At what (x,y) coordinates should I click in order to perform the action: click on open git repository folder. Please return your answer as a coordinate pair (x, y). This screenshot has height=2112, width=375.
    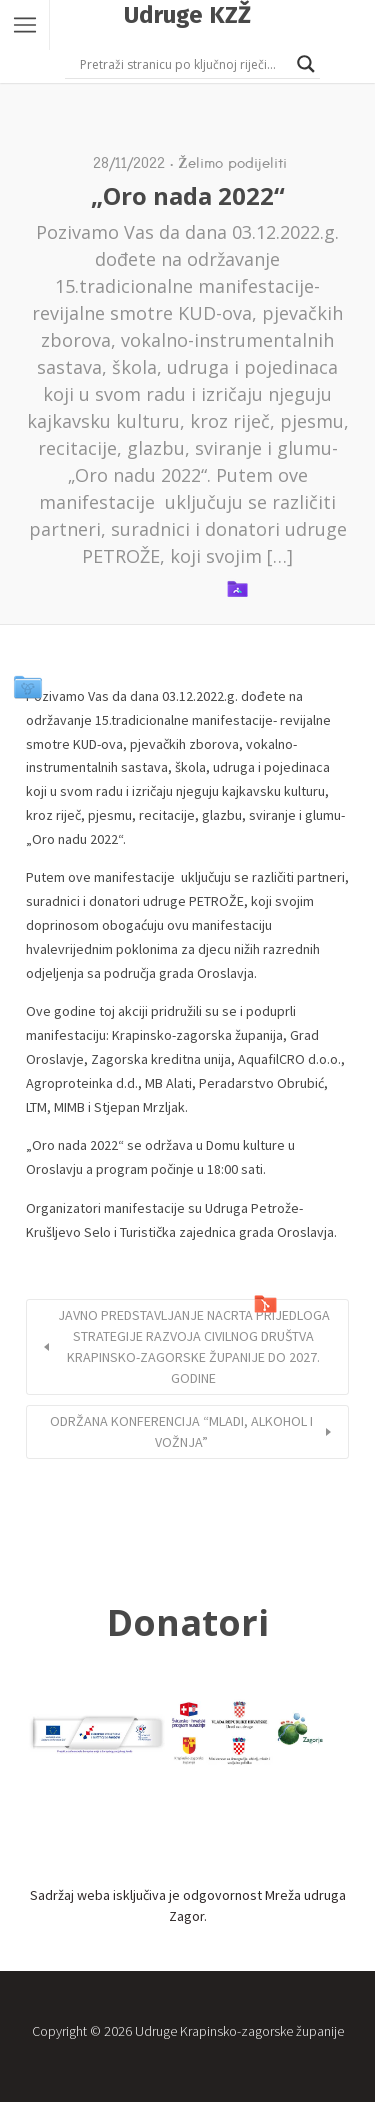
    Looking at the image, I should click on (265, 1304).